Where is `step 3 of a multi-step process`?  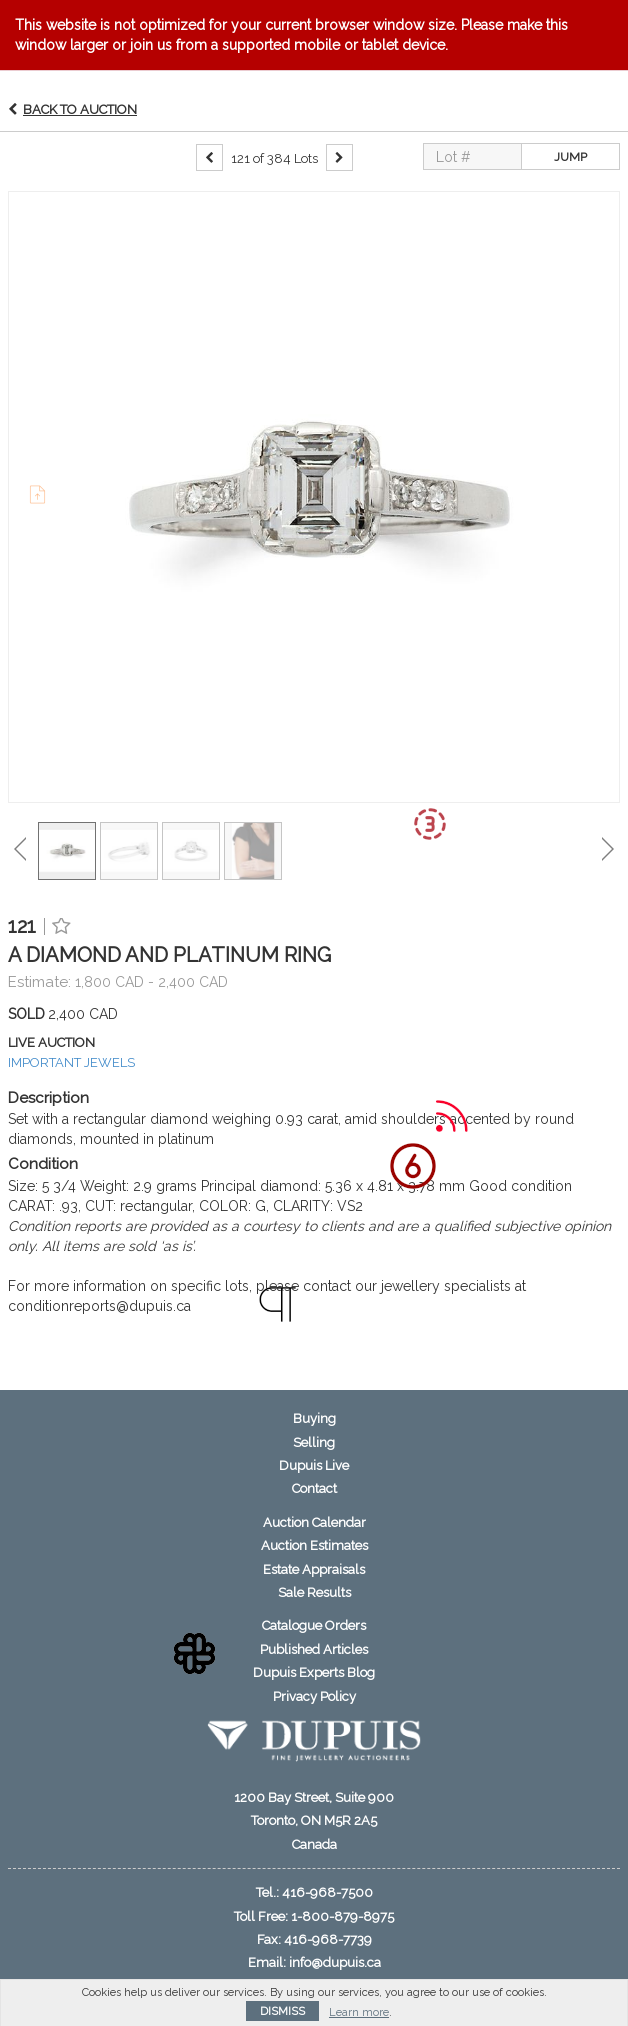
step 3 of a multi-step process is located at coordinates (430, 824).